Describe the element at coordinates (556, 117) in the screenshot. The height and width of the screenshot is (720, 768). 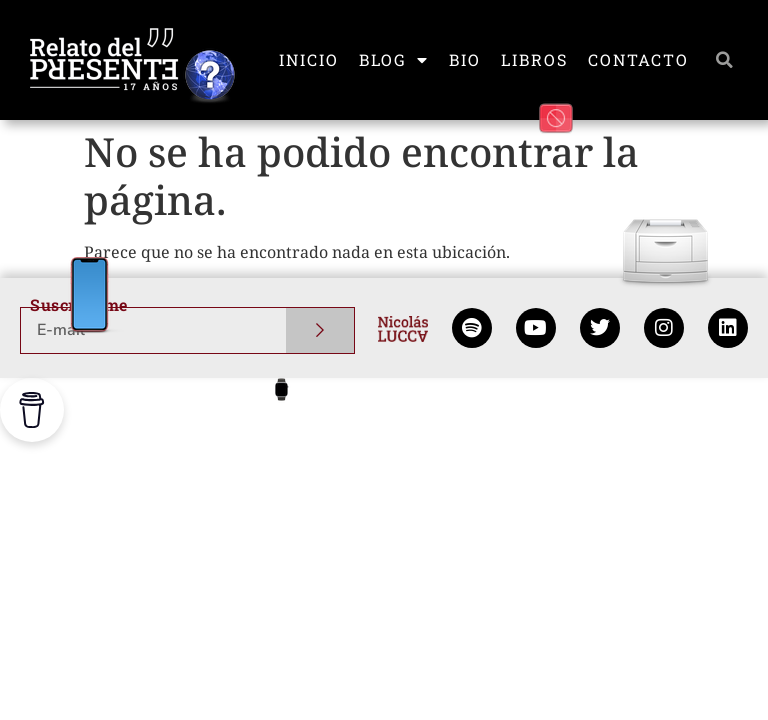
I see `indicates a missing or broken image` at that location.